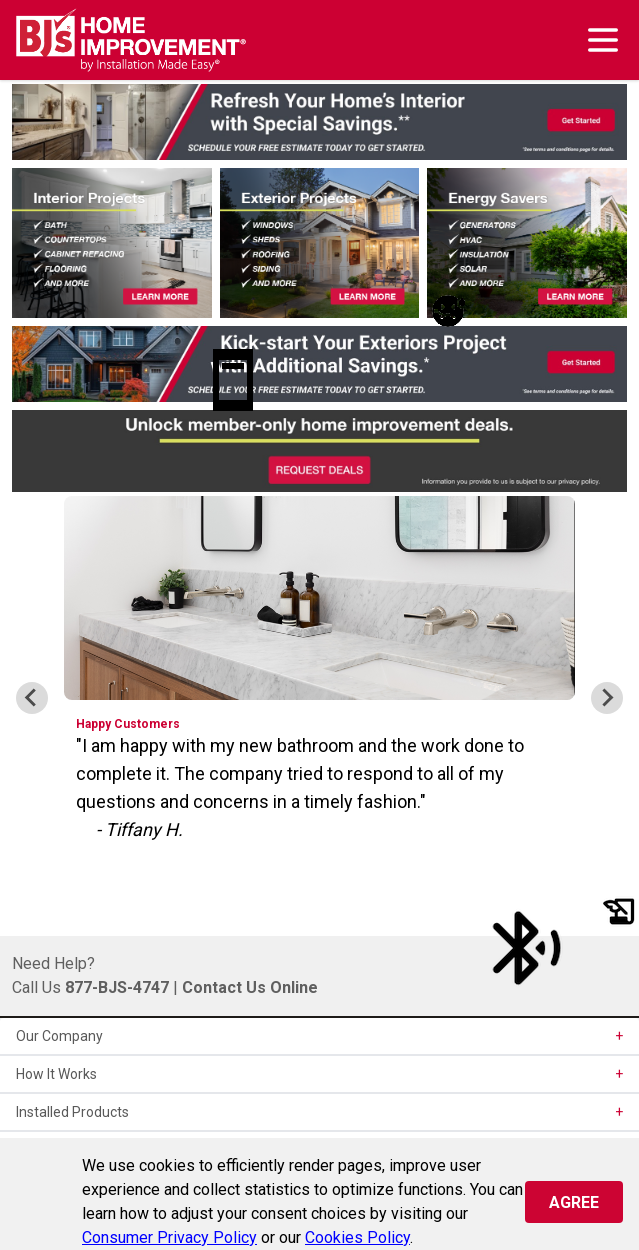 Image resolution: width=639 pixels, height=1250 pixels. What do you see at coordinates (233, 380) in the screenshot?
I see `manage mobile advertisement settings` at bounding box center [233, 380].